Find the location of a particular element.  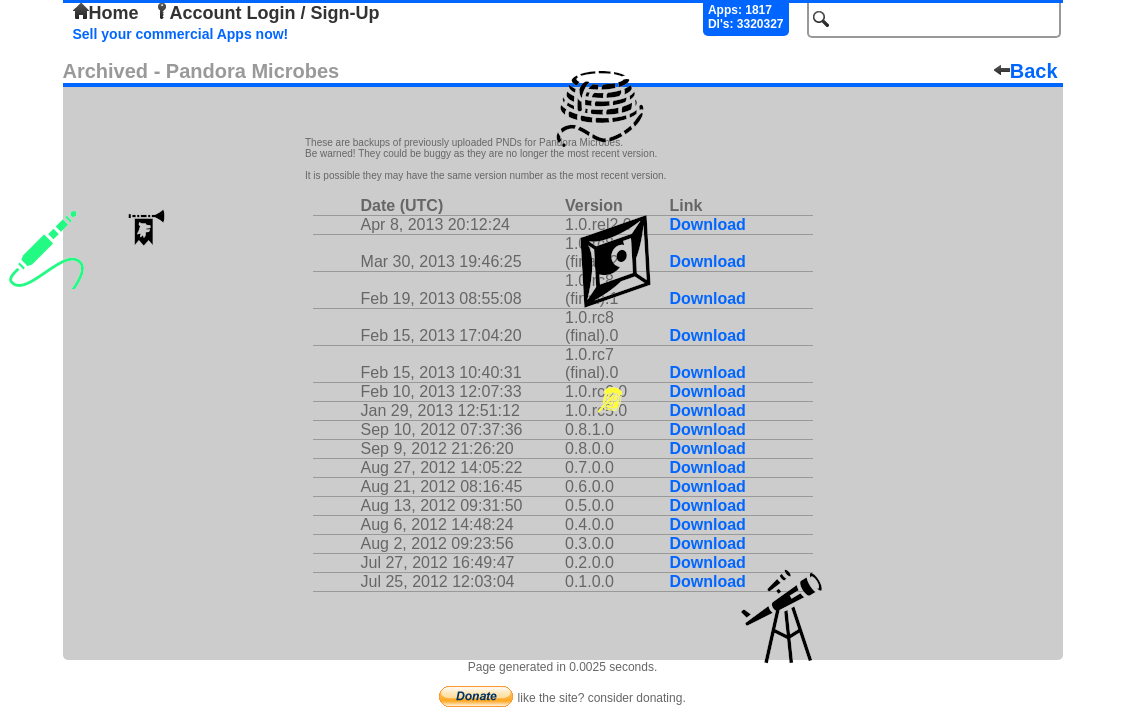

audio input/output connection is located at coordinates (46, 249).